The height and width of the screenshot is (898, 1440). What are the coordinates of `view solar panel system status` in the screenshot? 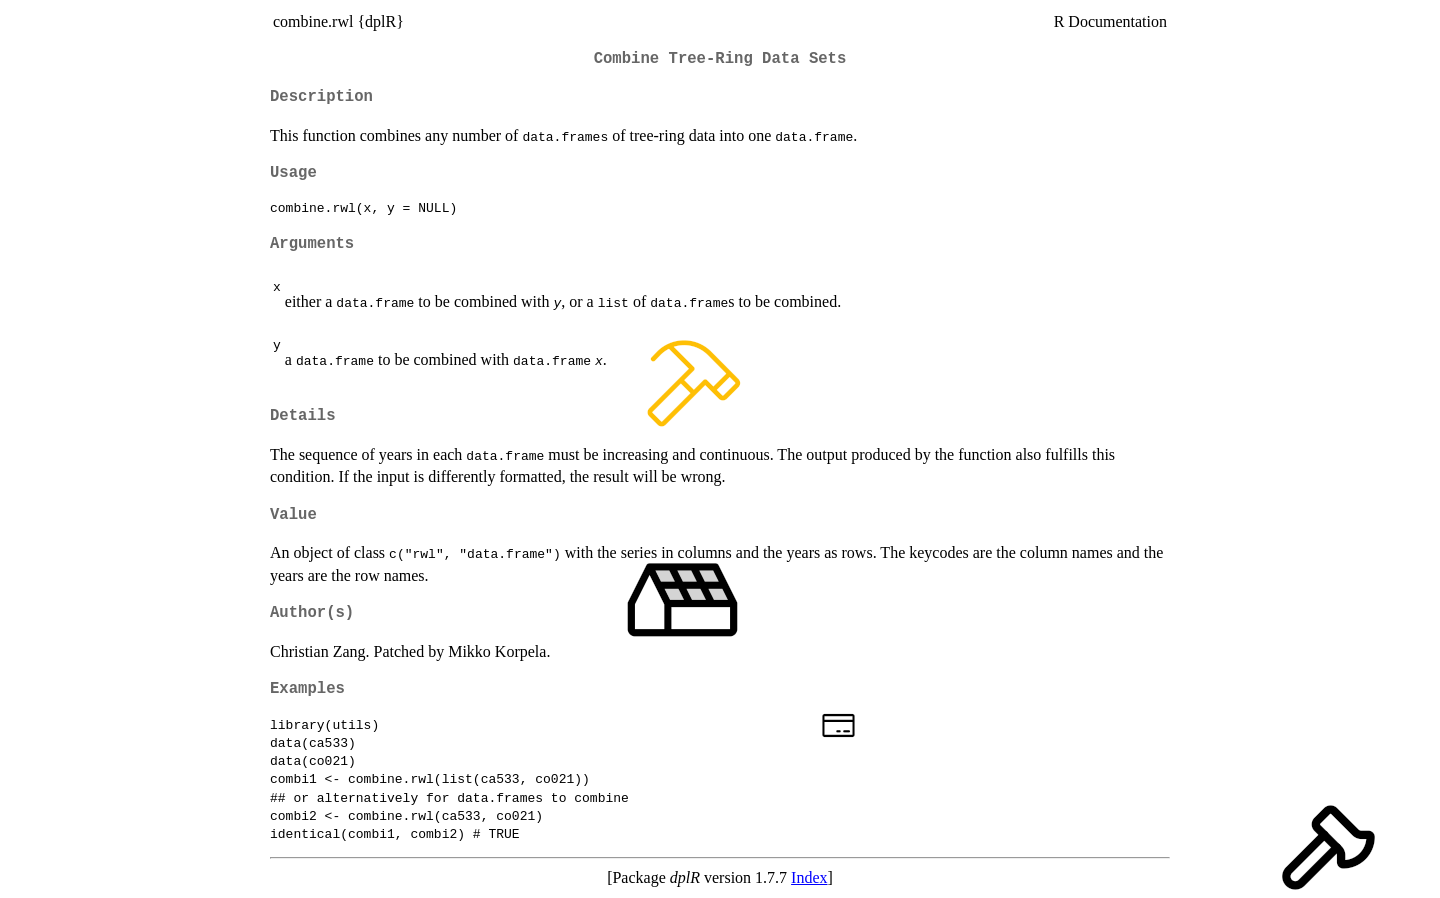 It's located at (682, 603).